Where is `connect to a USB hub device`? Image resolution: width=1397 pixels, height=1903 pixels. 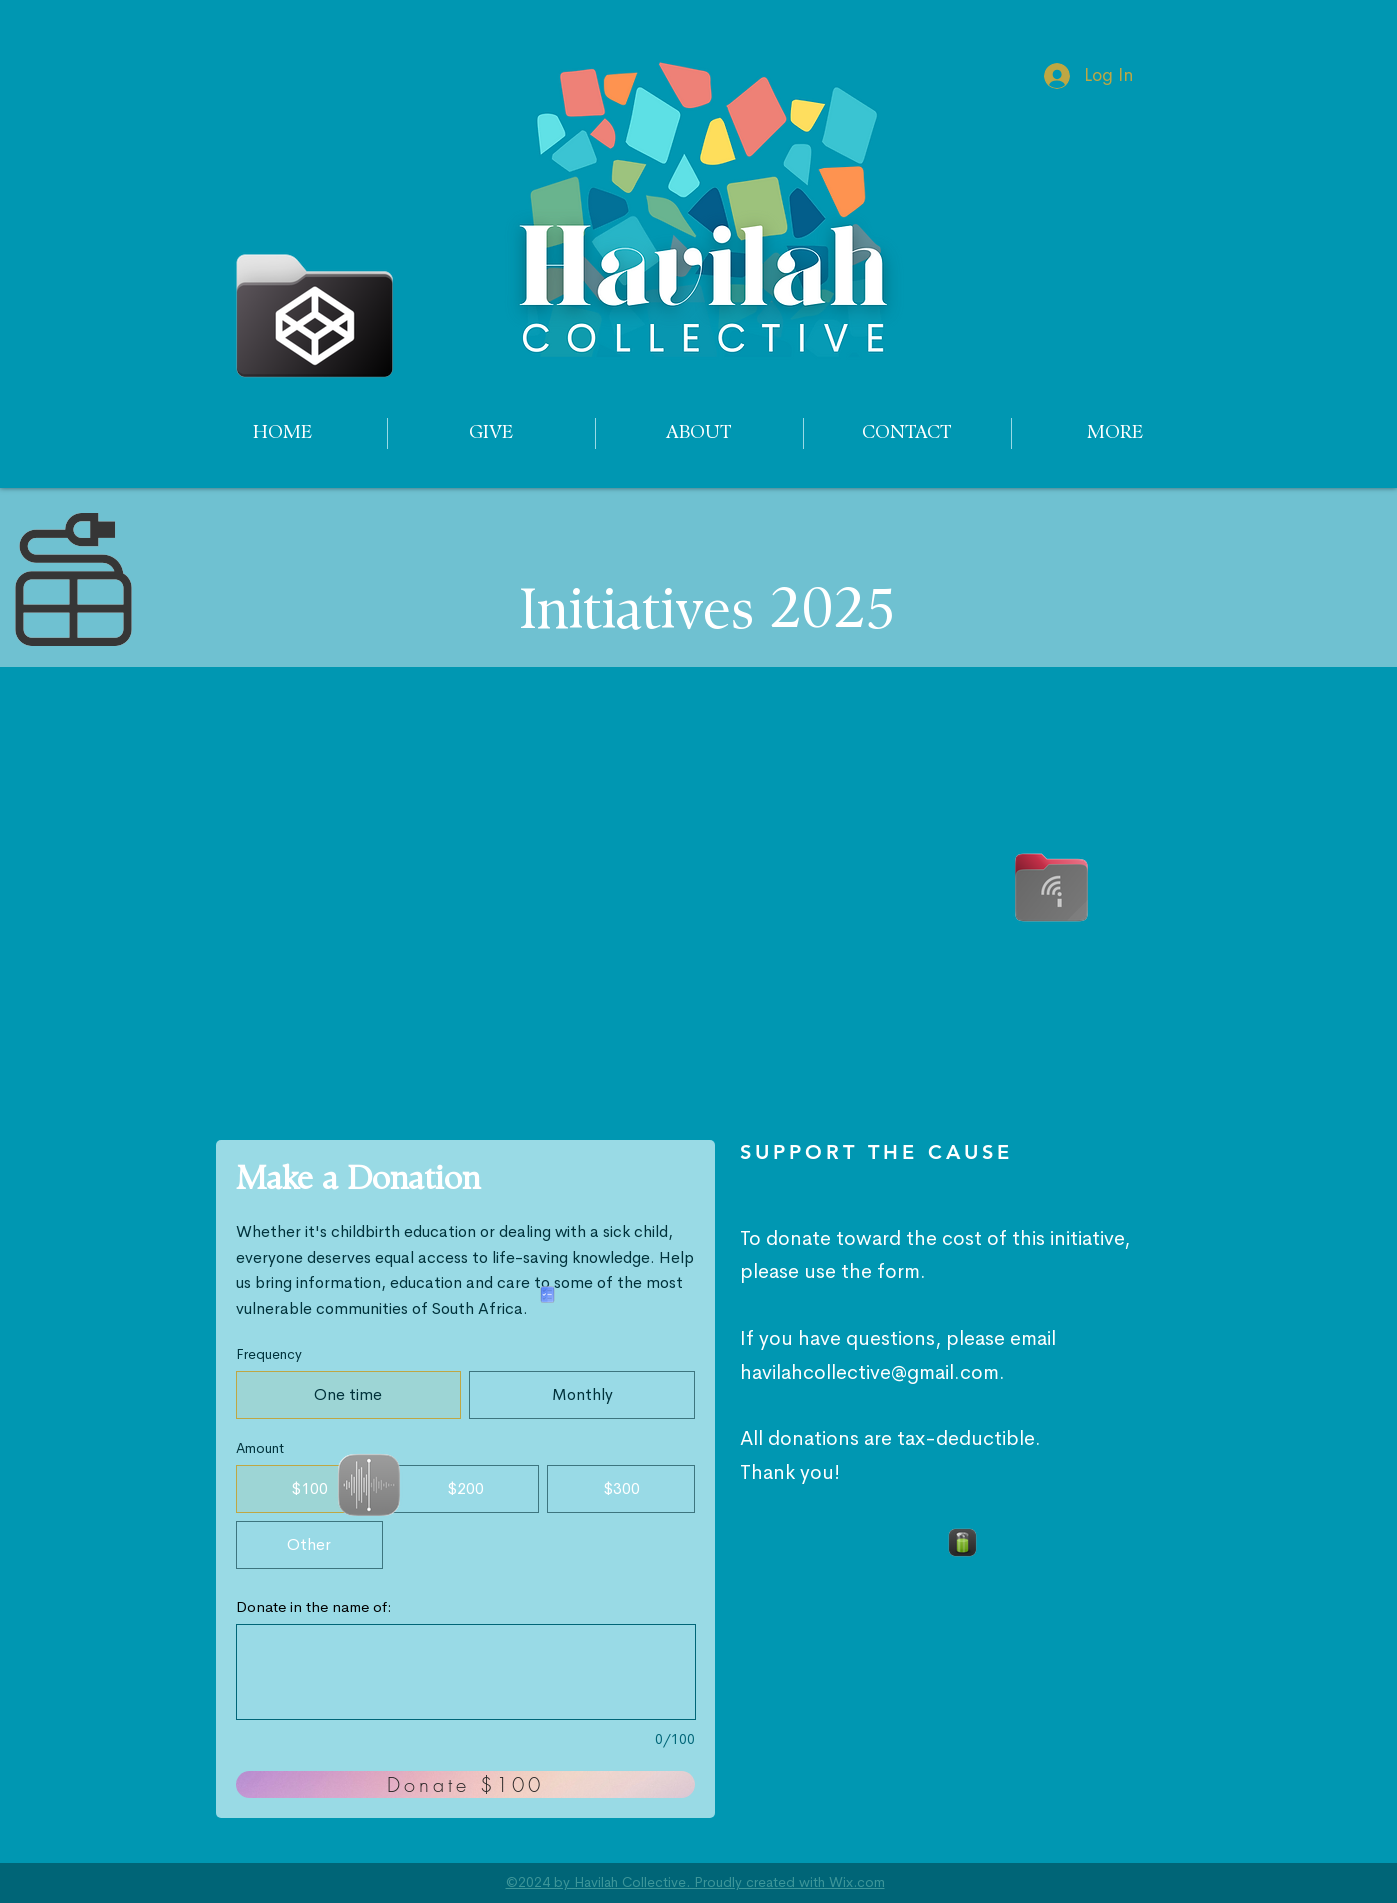
connect to a USB hub device is located at coordinates (73, 579).